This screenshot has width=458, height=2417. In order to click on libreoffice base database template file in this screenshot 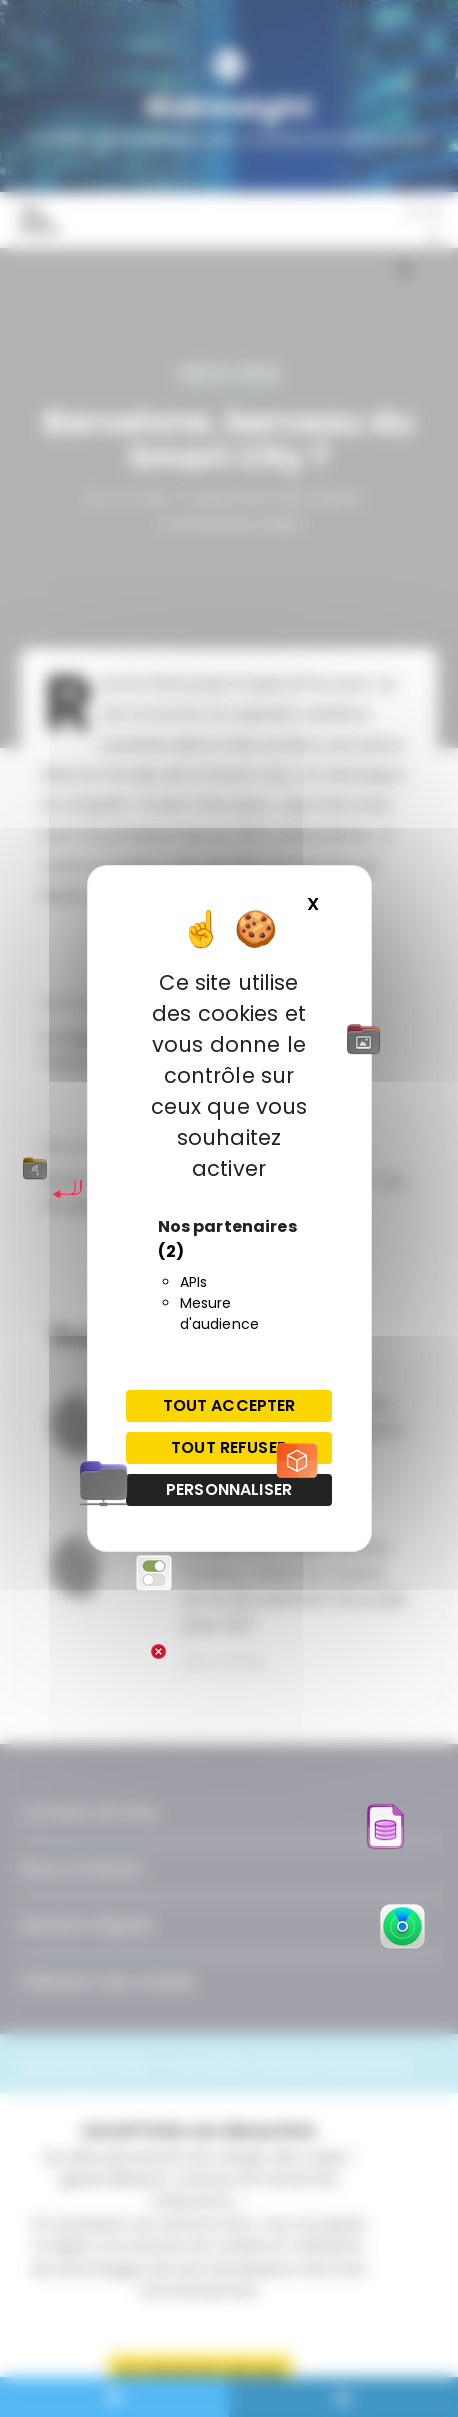, I will do `click(385, 1826)`.